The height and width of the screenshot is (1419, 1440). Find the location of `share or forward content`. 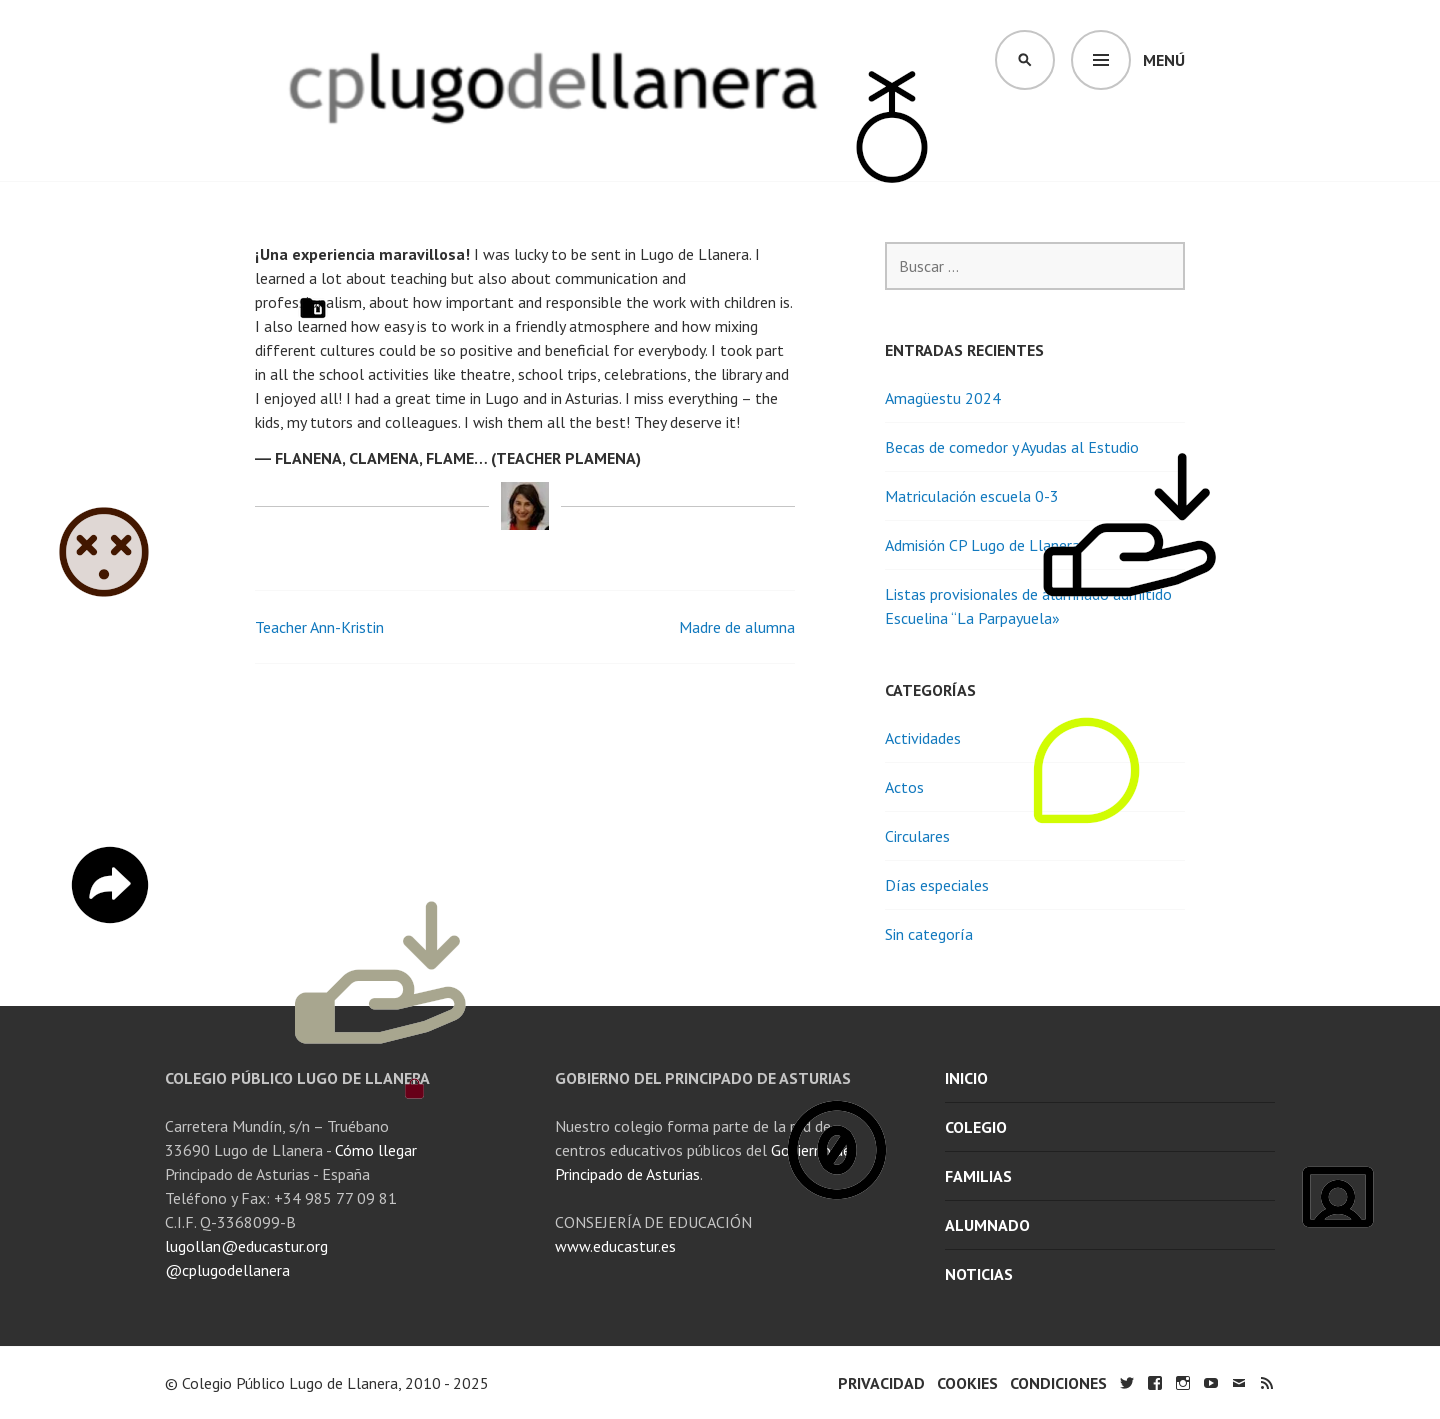

share or forward content is located at coordinates (110, 885).